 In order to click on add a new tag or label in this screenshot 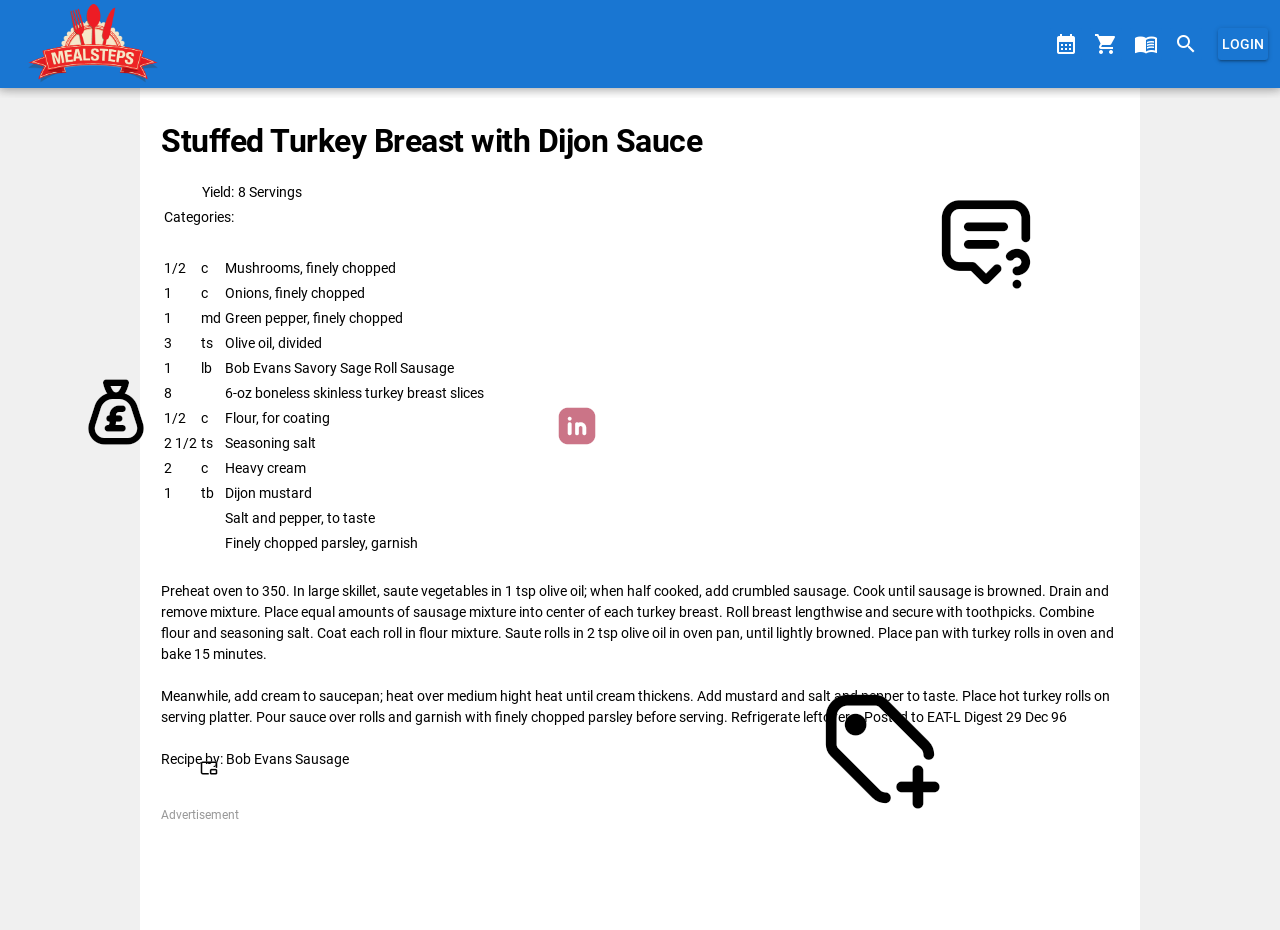, I will do `click(880, 749)`.